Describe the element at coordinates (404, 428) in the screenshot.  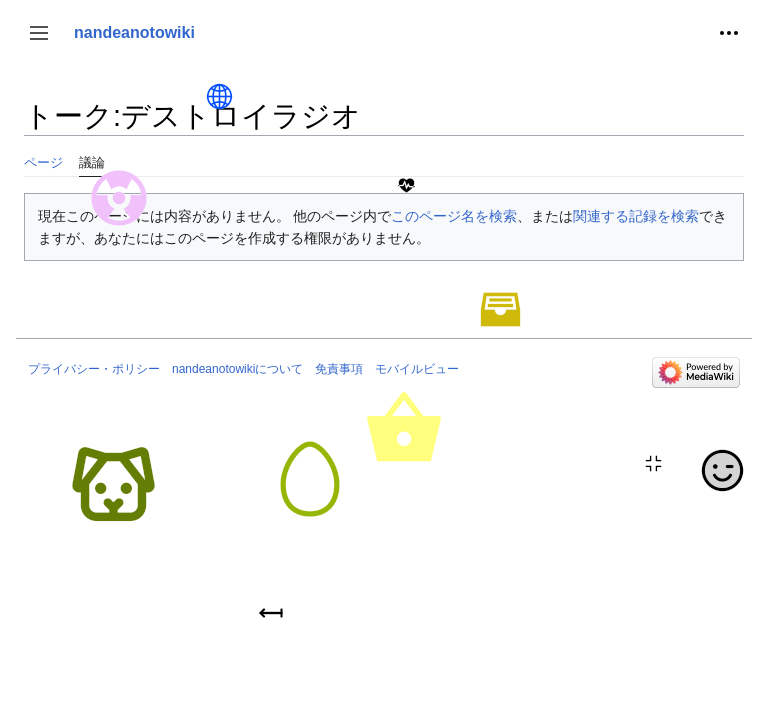
I see `view your shopping basket` at that location.